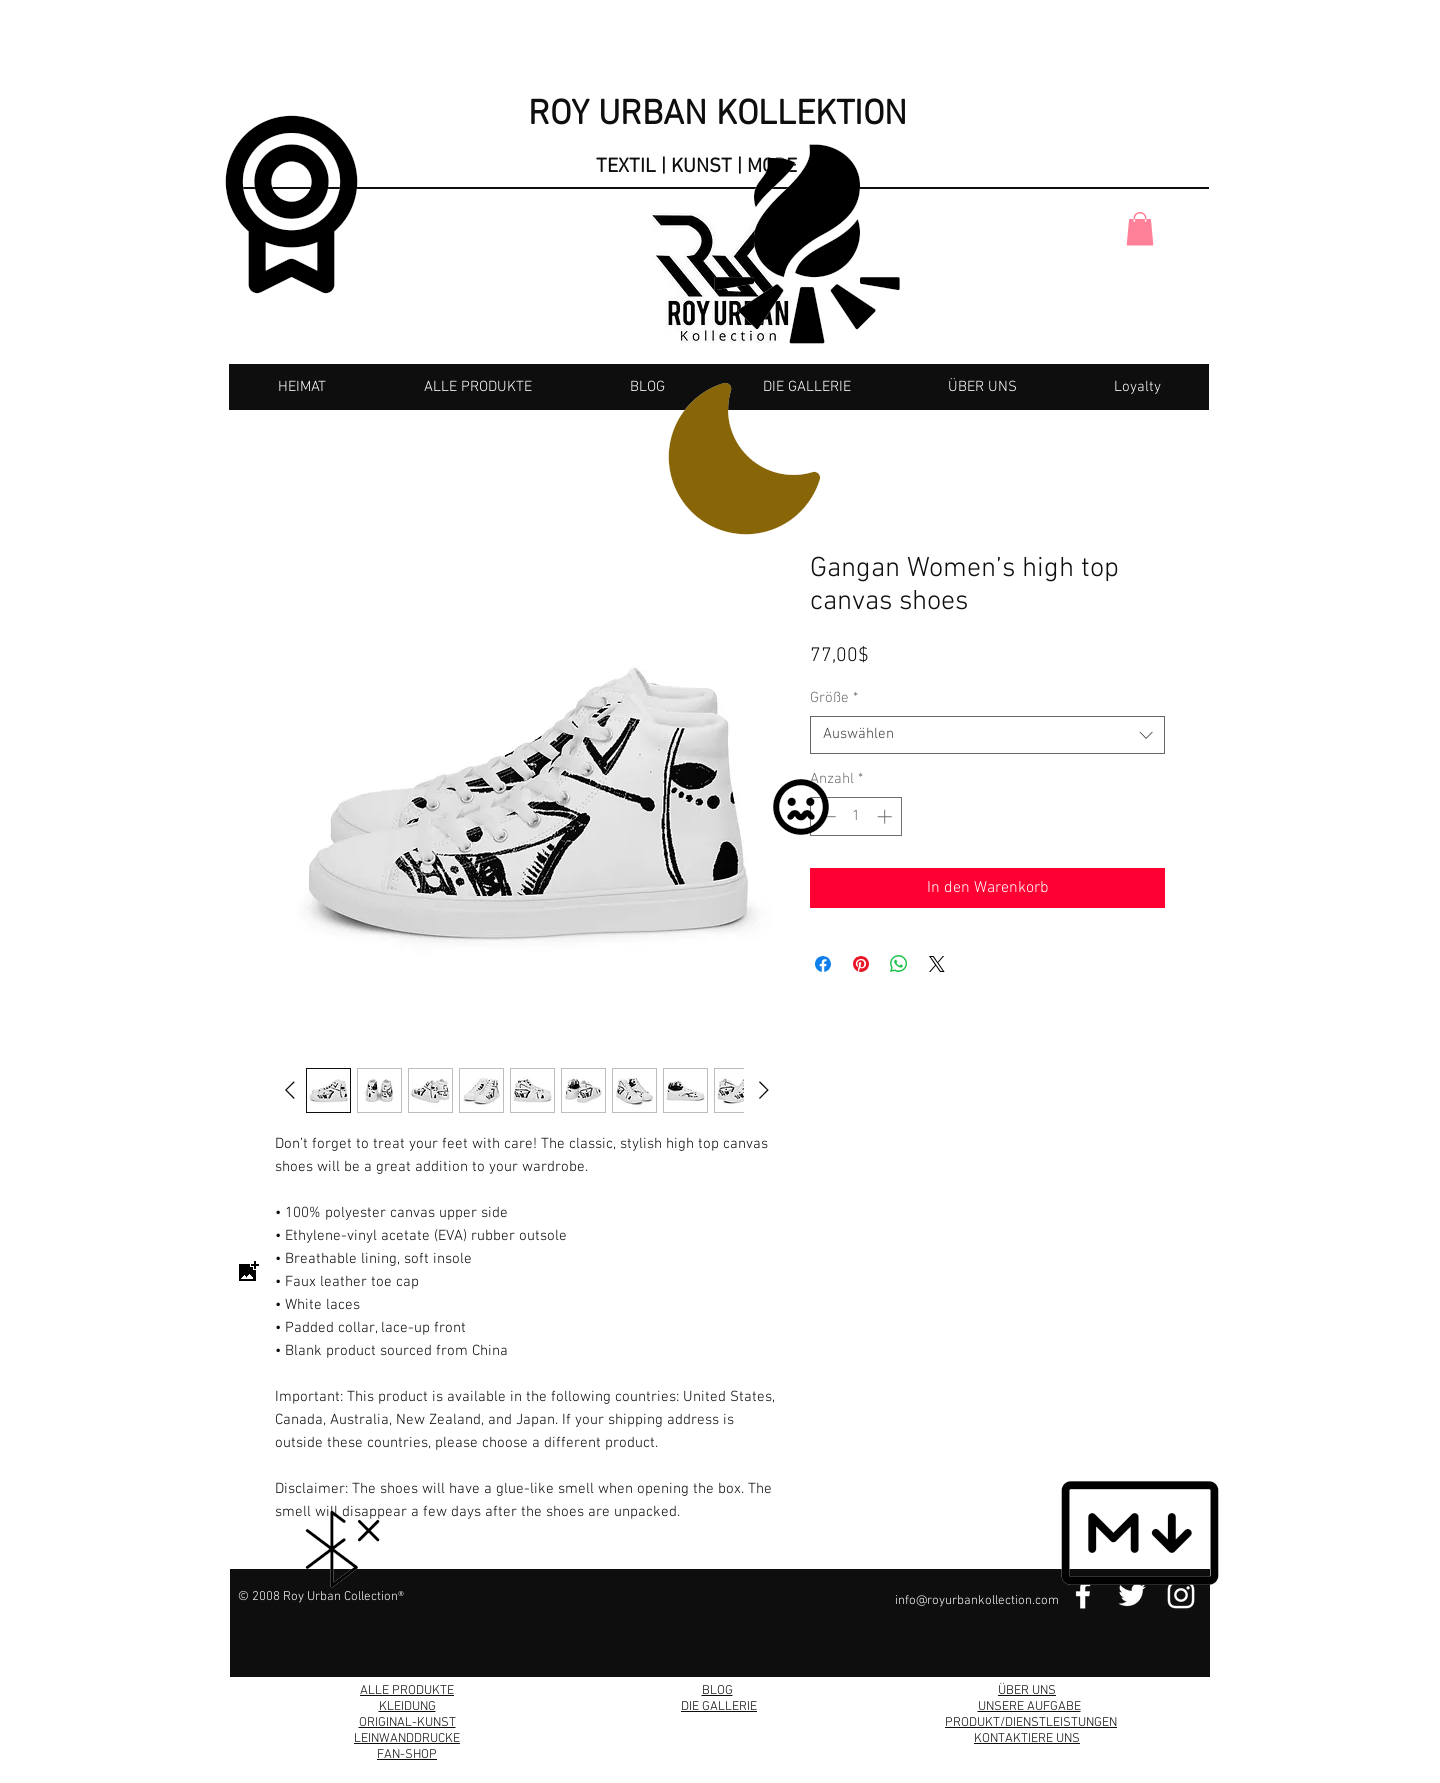 The width and height of the screenshot is (1440, 1783). Describe the element at coordinates (291, 204) in the screenshot. I see `view achievements or awards` at that location.